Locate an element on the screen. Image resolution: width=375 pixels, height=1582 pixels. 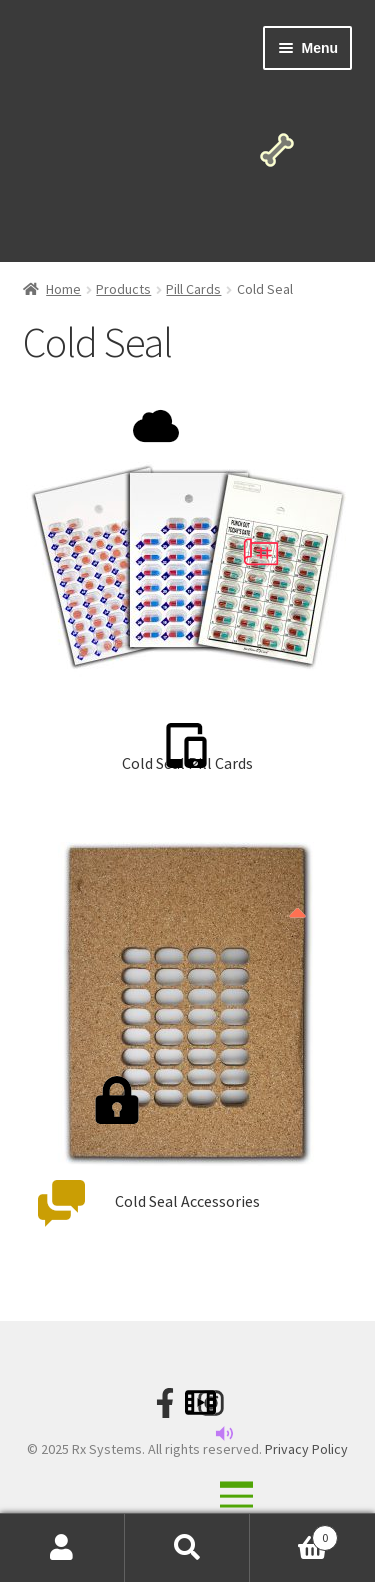
play video or movie content is located at coordinates (200, 1402).